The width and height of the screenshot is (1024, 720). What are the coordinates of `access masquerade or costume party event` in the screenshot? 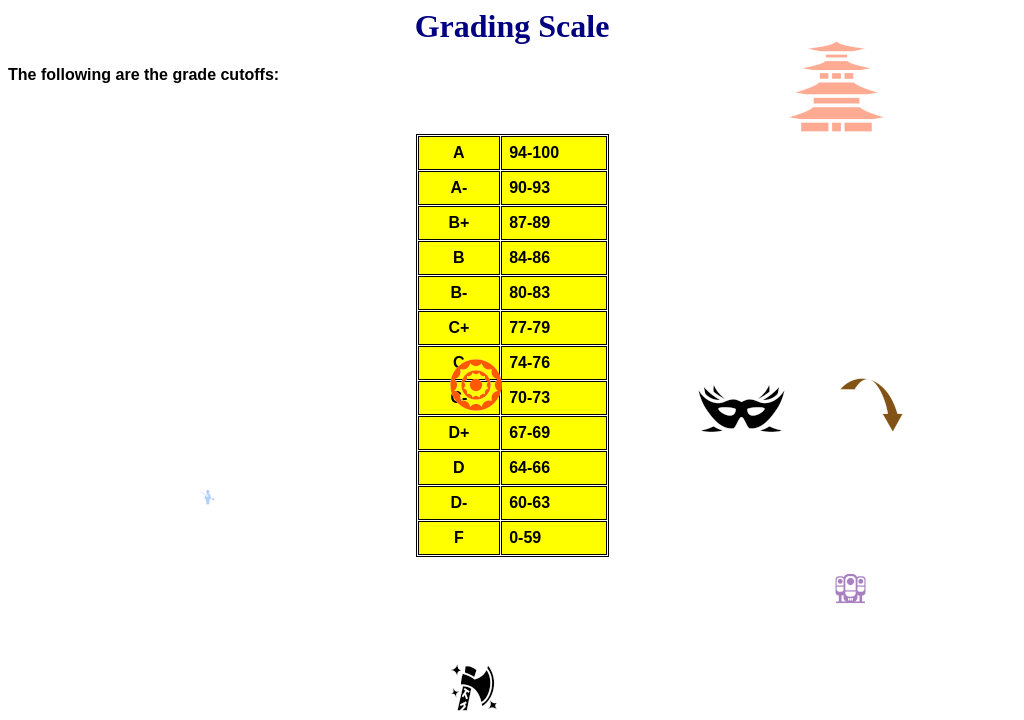 It's located at (741, 408).